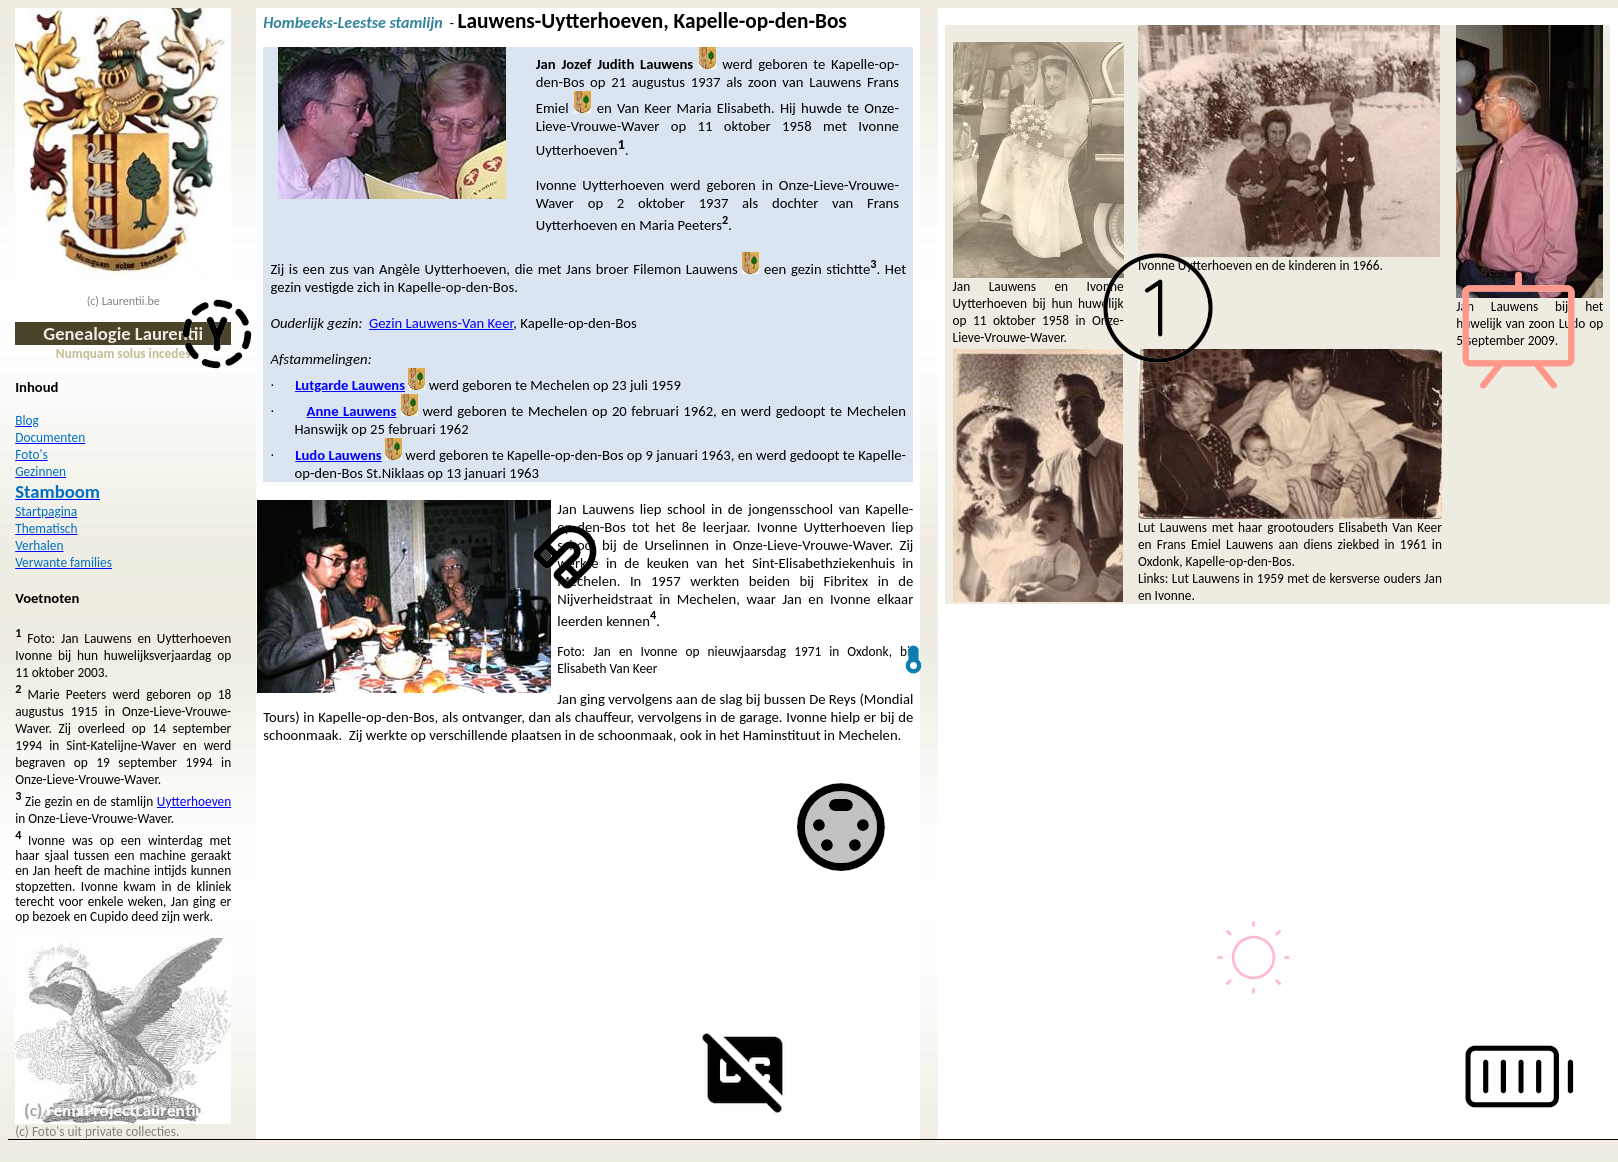  What do you see at coordinates (217, 334) in the screenshot?
I see `indicates a pending or in-progress status for item Y` at bounding box center [217, 334].